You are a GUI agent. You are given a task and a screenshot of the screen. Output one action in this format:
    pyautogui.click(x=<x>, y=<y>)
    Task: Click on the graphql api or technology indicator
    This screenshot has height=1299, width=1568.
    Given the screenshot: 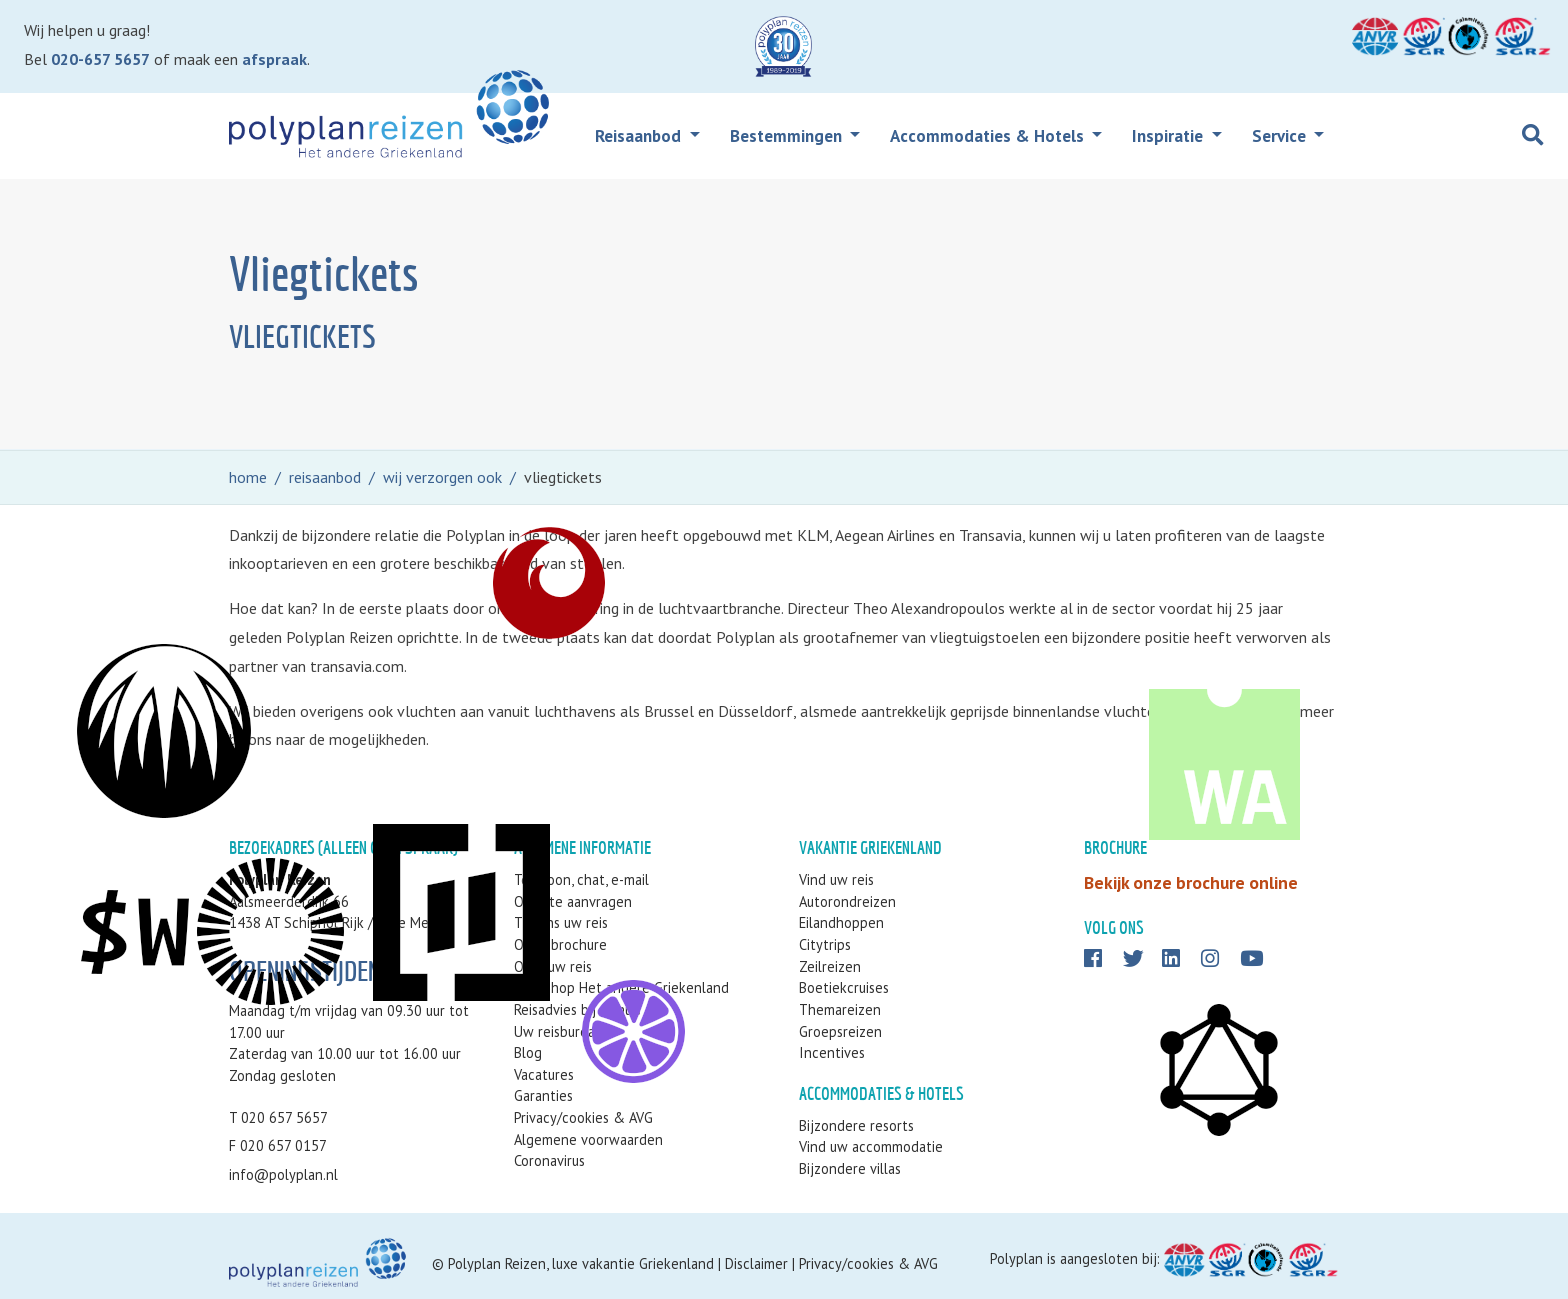 What is the action you would take?
    pyautogui.click(x=1219, y=1070)
    